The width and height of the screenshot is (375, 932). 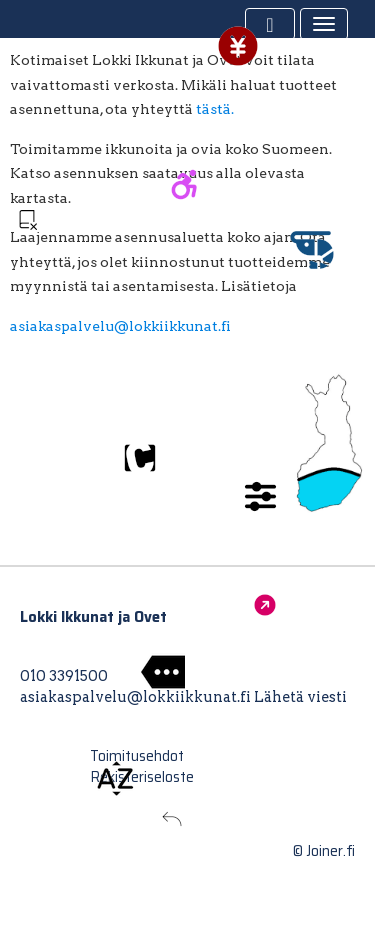 What do you see at coordinates (163, 672) in the screenshot?
I see `view more options or actions` at bounding box center [163, 672].